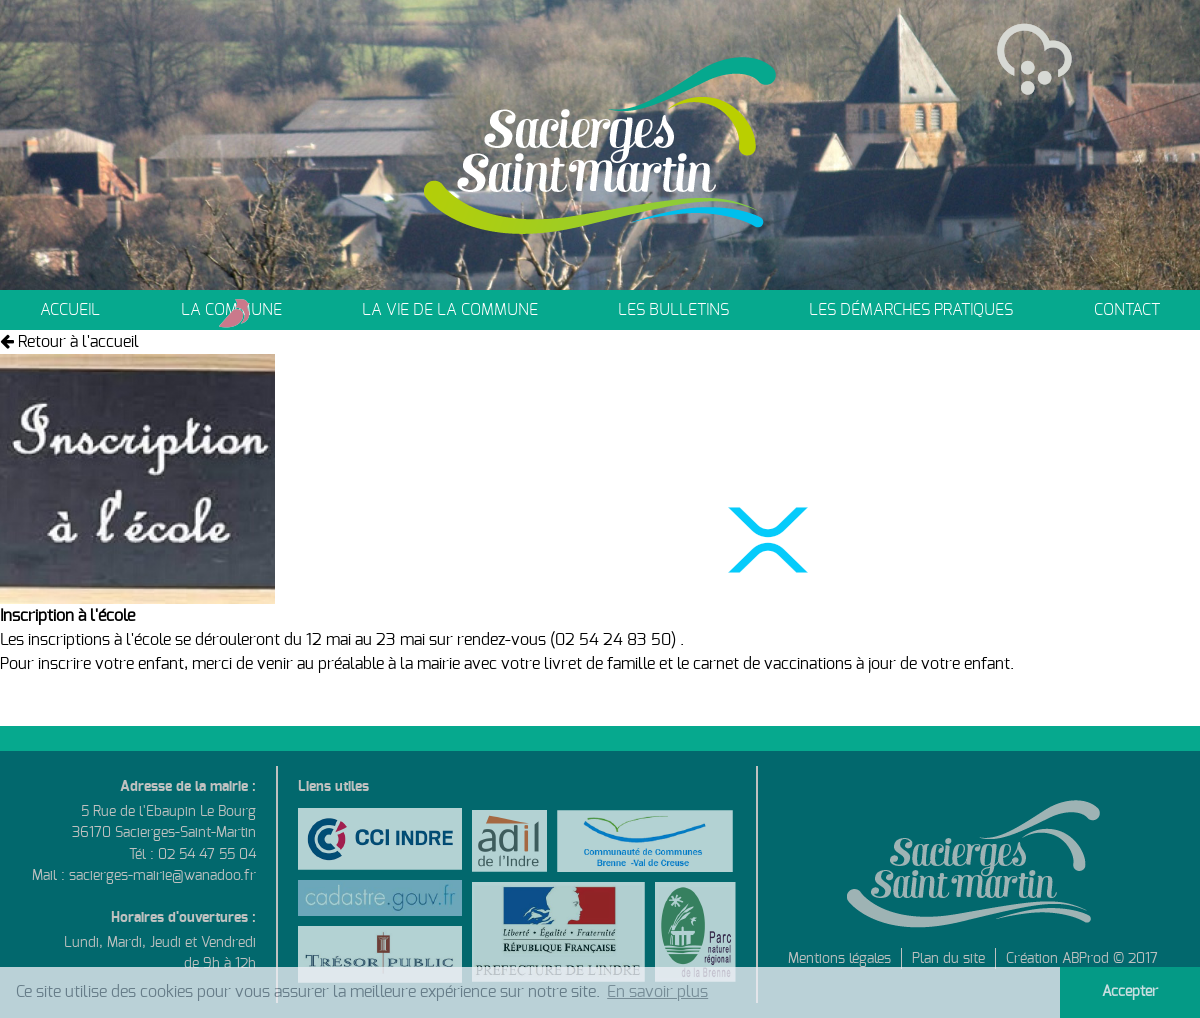  What do you see at coordinates (768, 540) in the screenshot?
I see `xrp cryptocurrency logo` at bounding box center [768, 540].